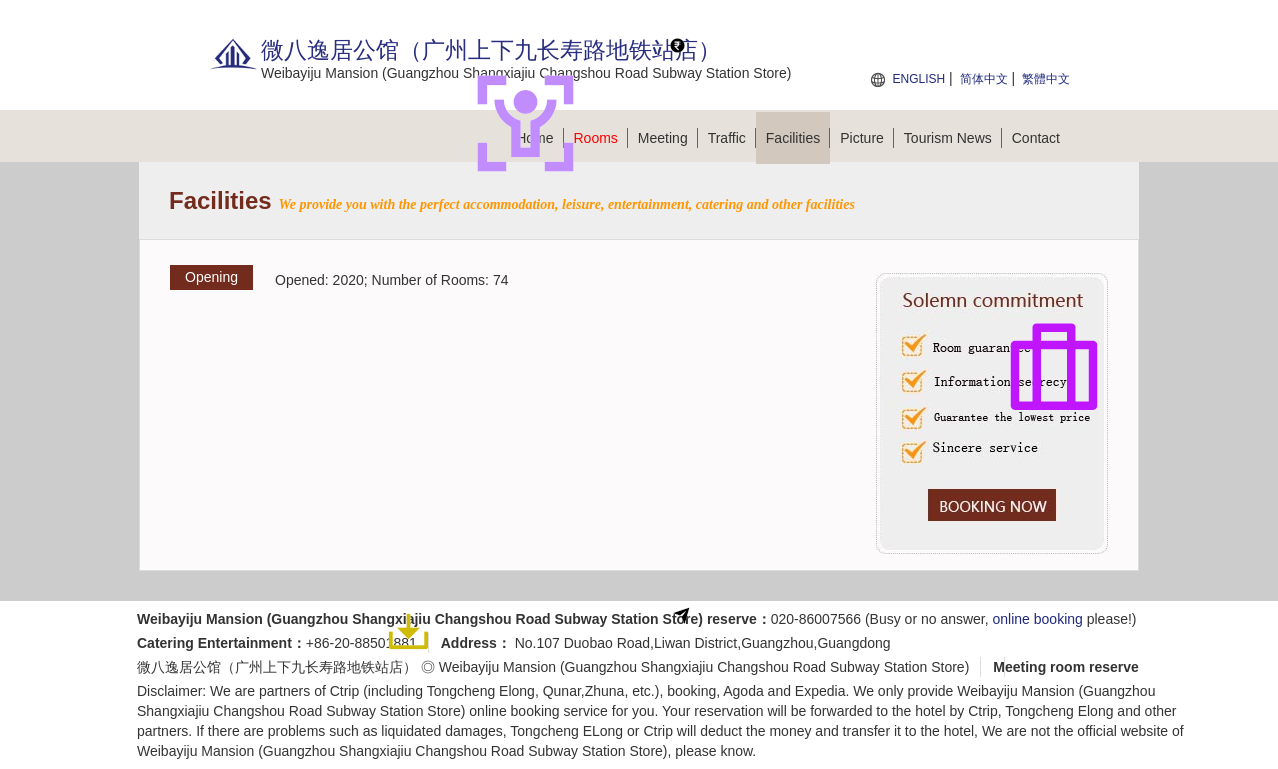 The height and width of the screenshot is (769, 1278). I want to click on access work or business documents, so click(1054, 371).